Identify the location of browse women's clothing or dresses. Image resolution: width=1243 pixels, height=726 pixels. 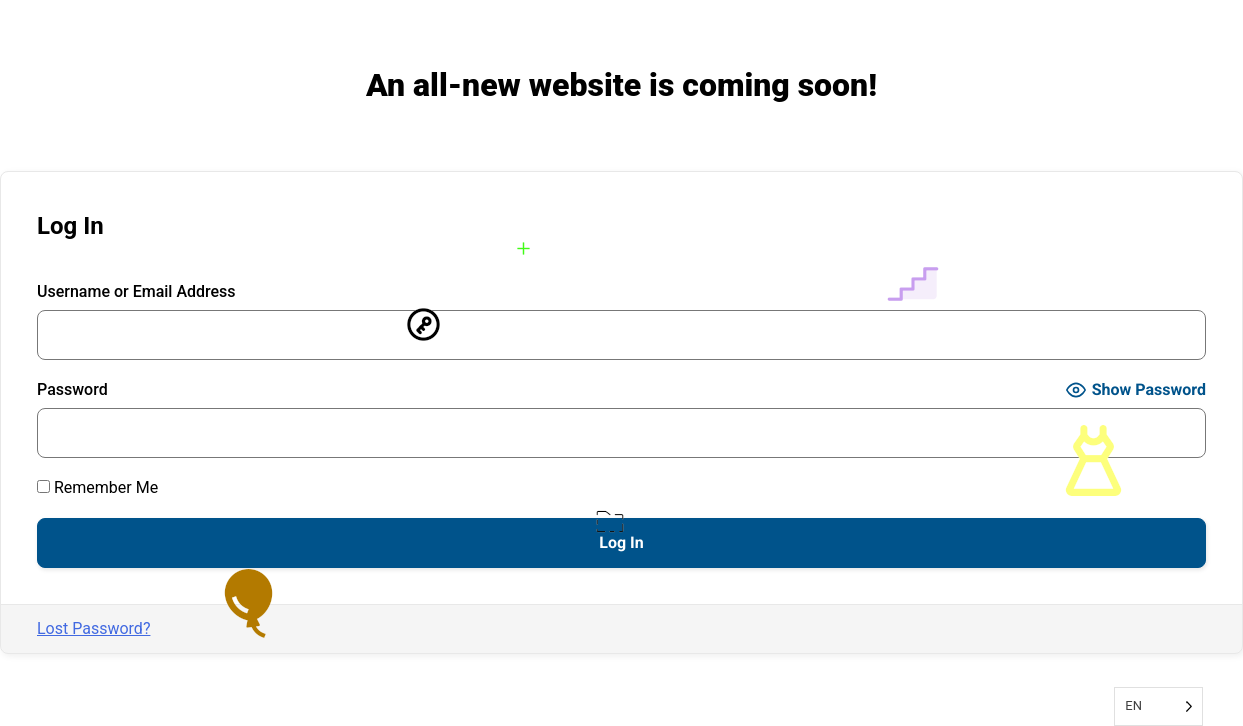
(1093, 463).